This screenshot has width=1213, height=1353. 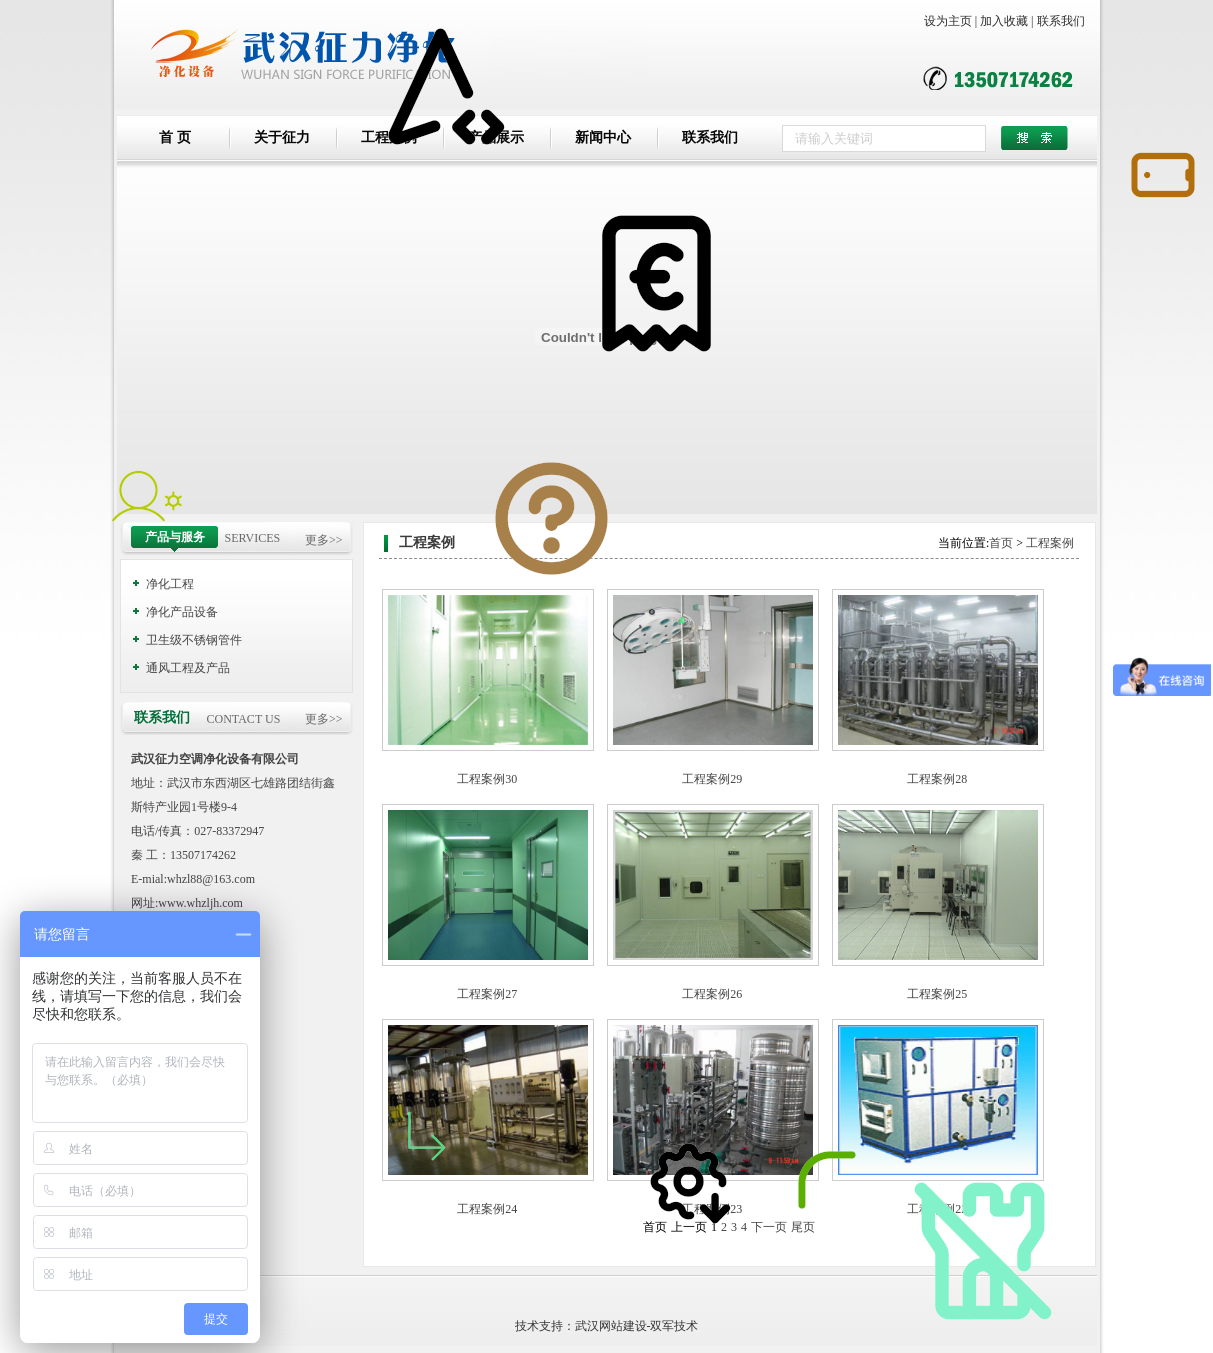 I want to click on move item down and to the right, so click(x=423, y=1136).